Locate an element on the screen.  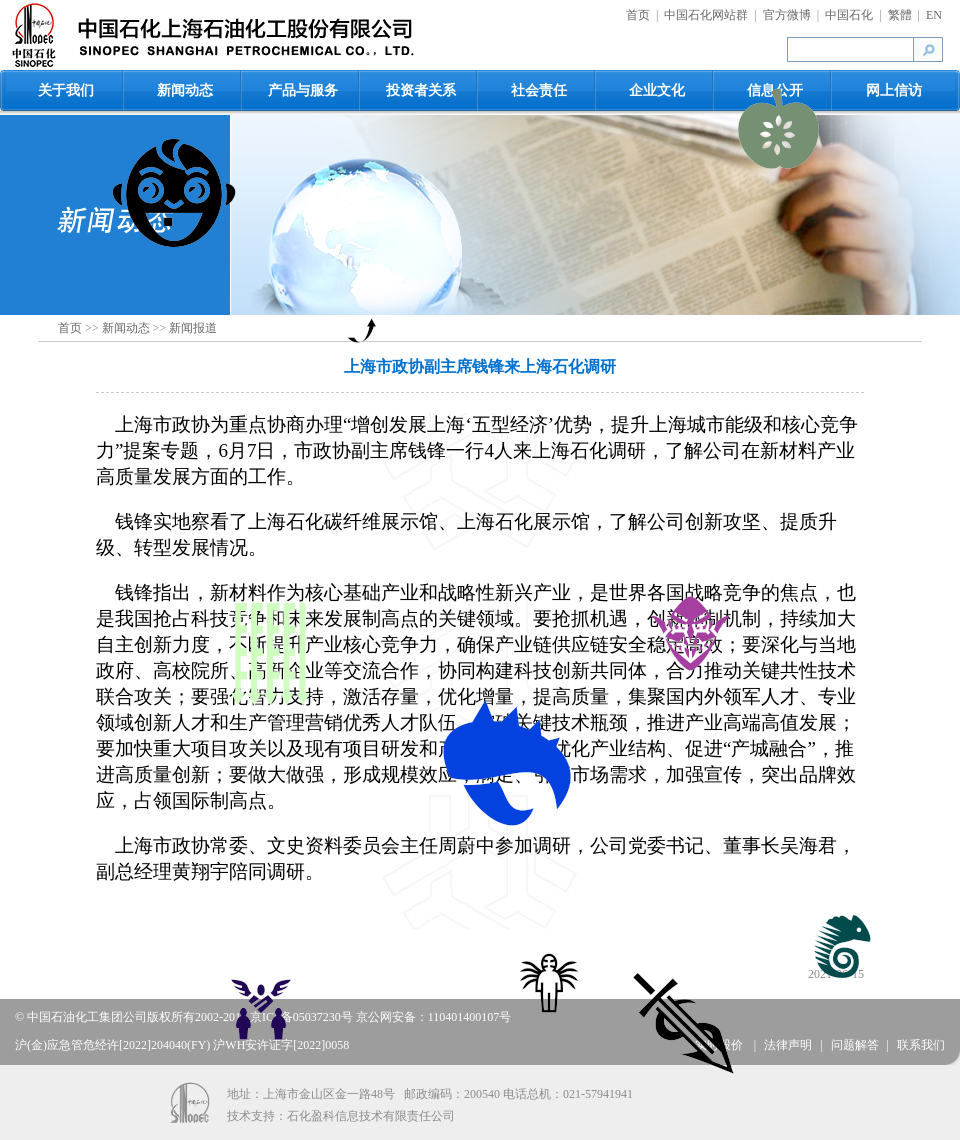
access castle or fortress defenses is located at coordinates (269, 653).